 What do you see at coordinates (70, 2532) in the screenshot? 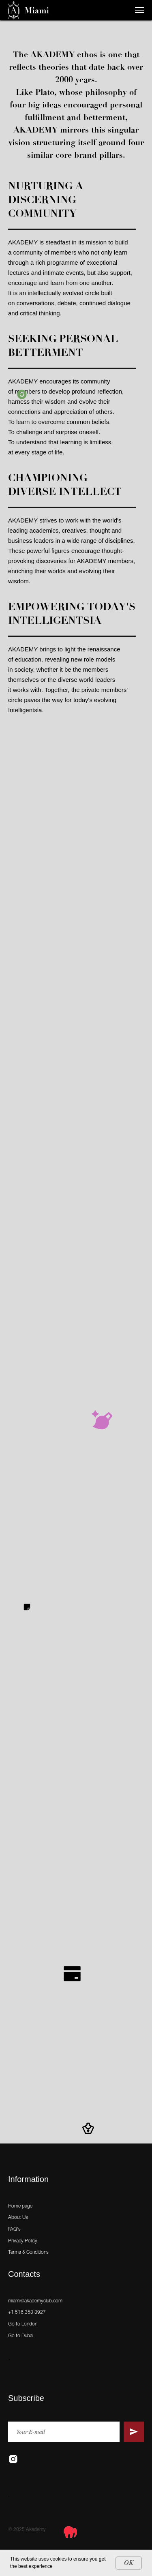
I see `launch MAMP local server application` at bounding box center [70, 2532].